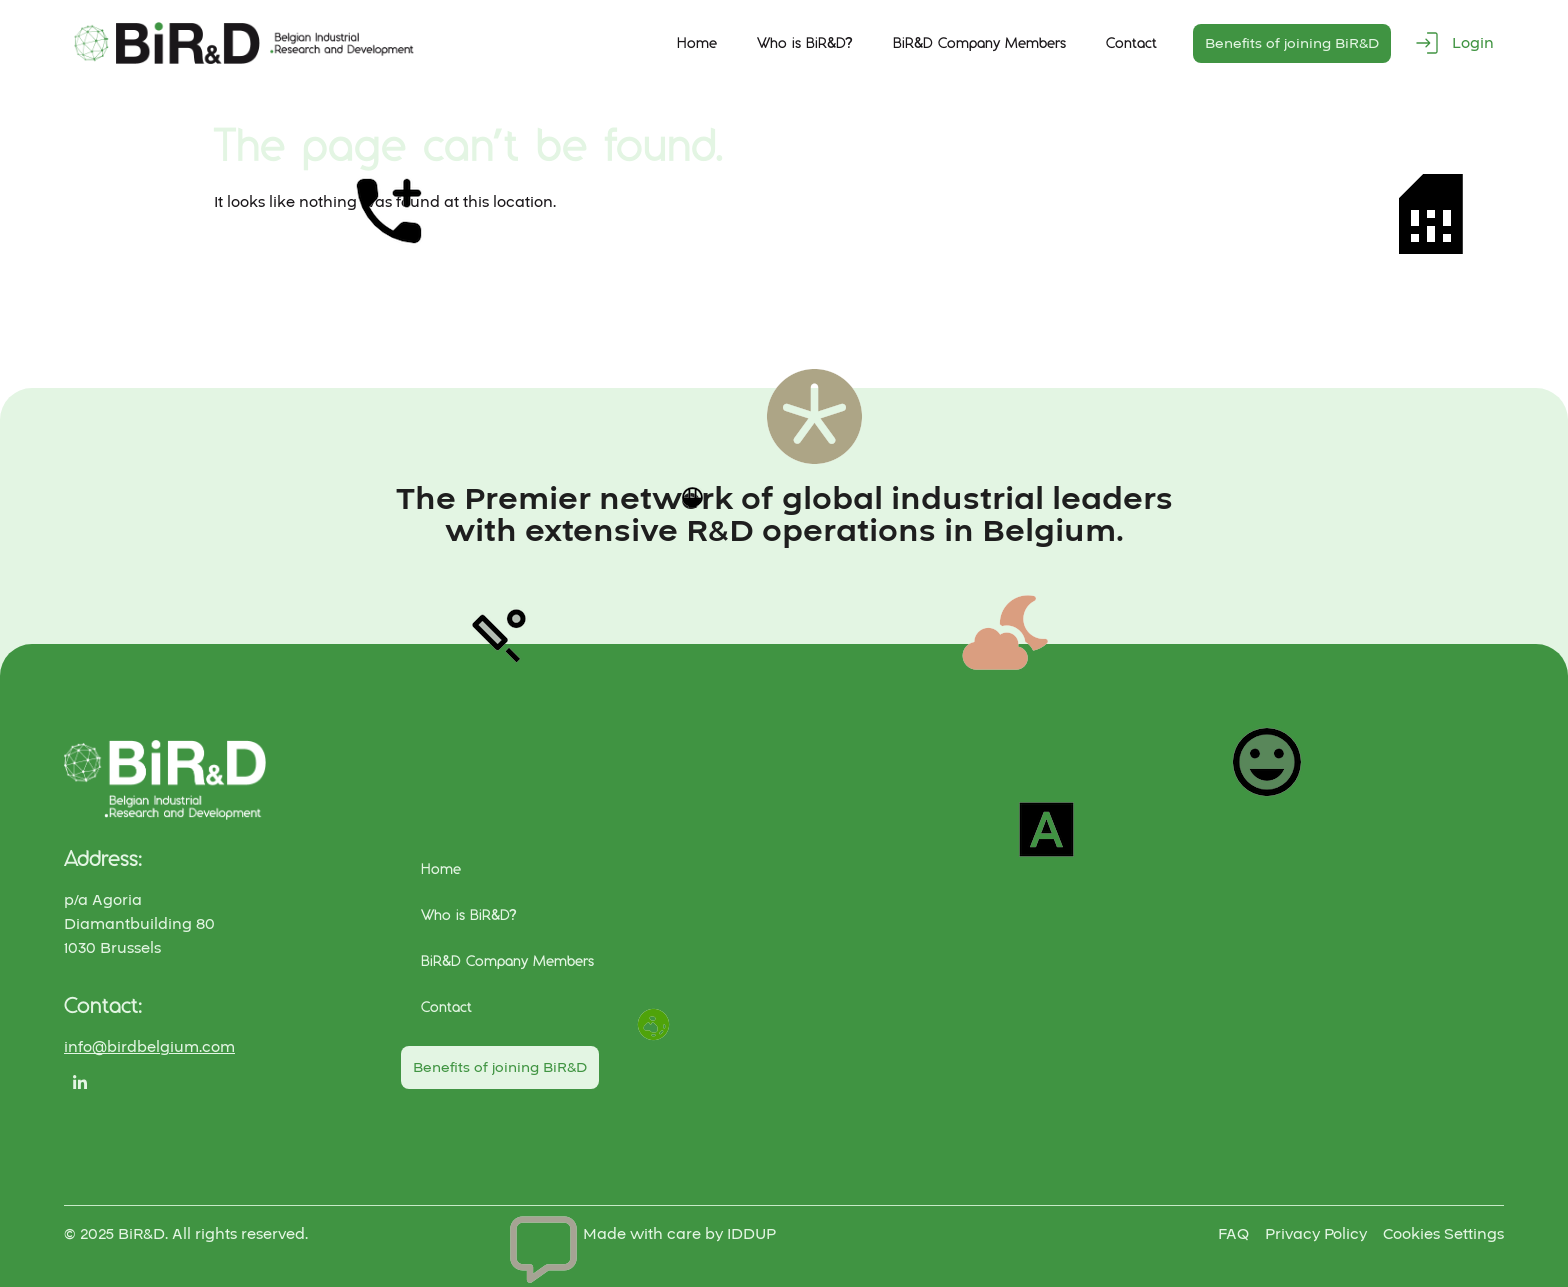  I want to click on indicates a required field in a form, so click(814, 416).